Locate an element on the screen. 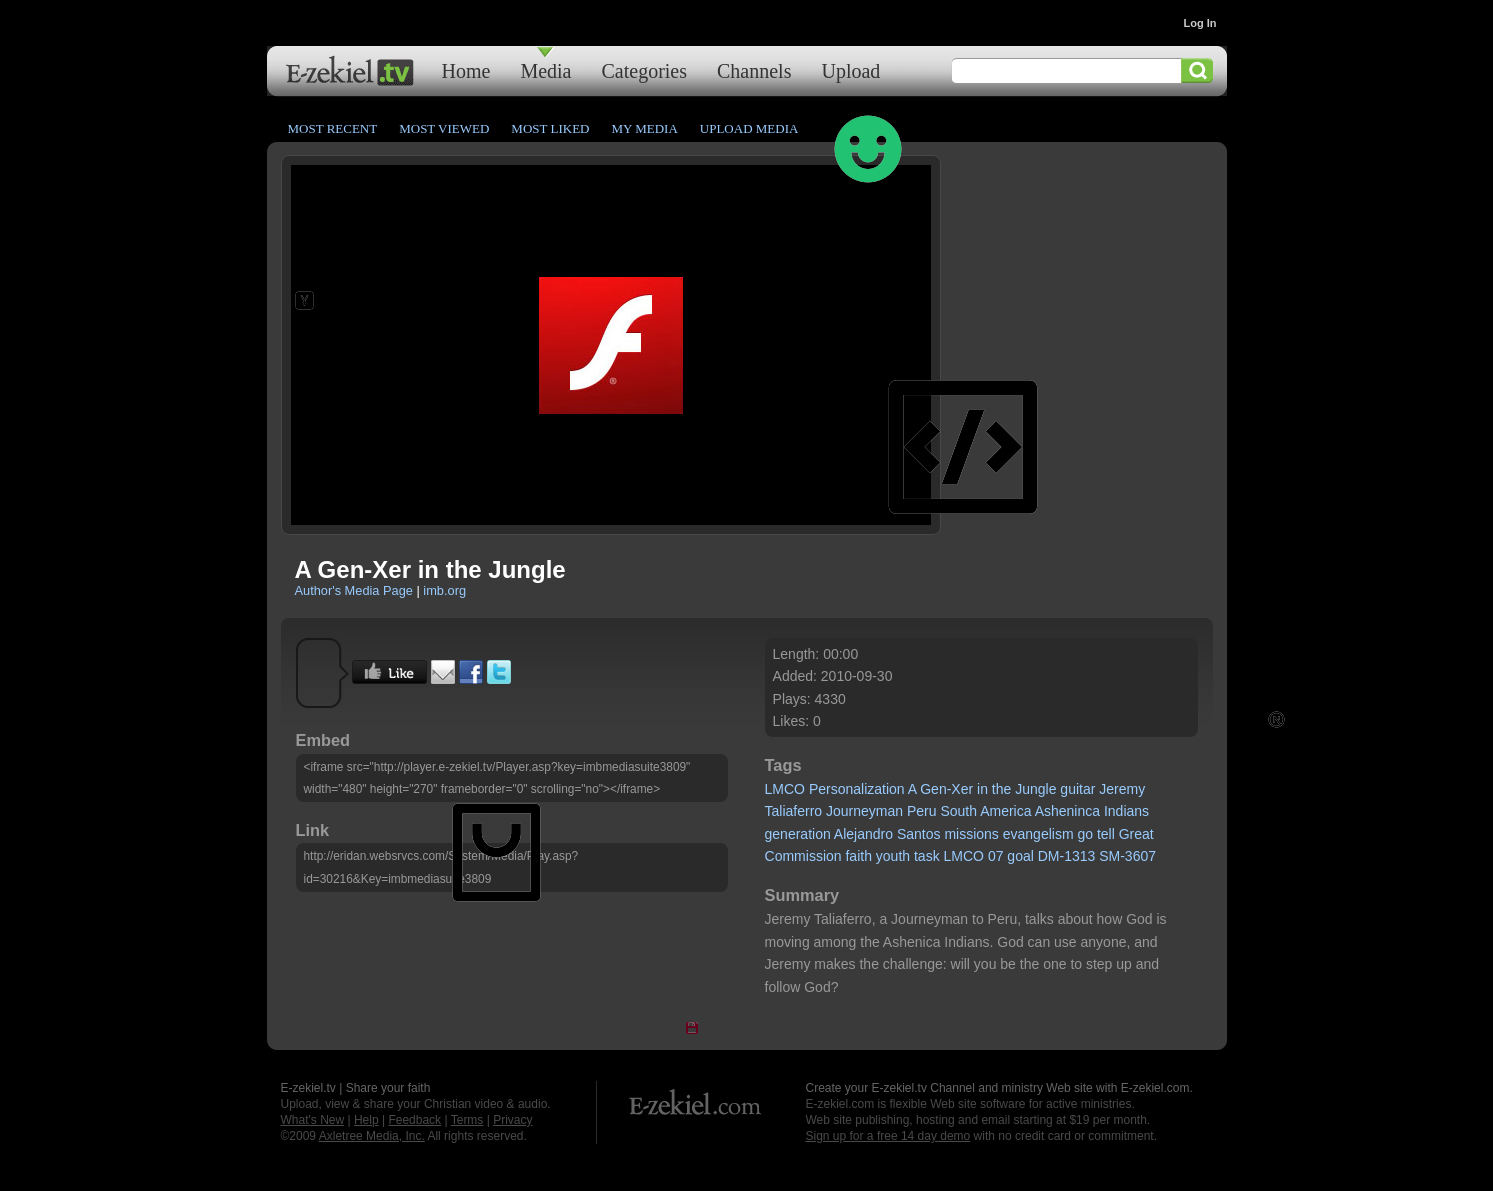 The image size is (1493, 1191). view your shopping bag is located at coordinates (496, 852).